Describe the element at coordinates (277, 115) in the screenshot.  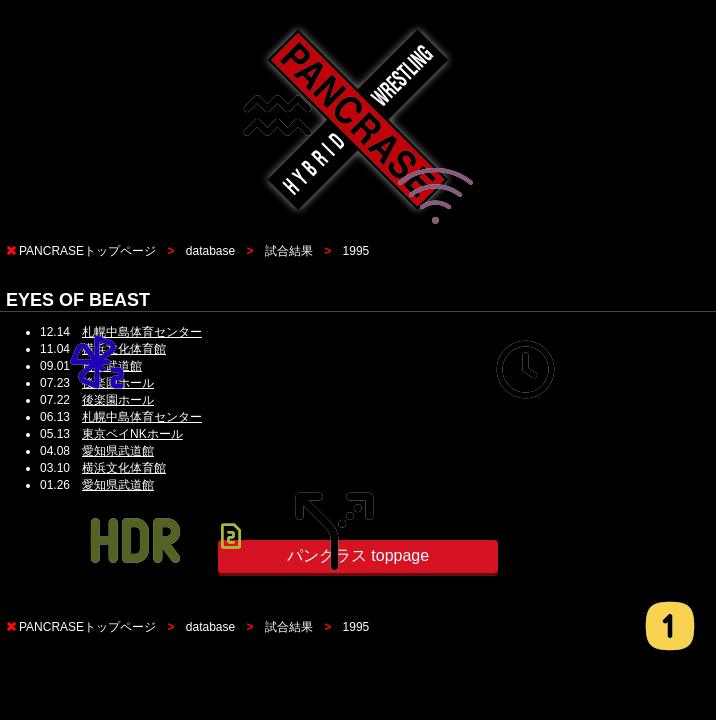
I see `indicates aquarius zodiac sign` at that location.